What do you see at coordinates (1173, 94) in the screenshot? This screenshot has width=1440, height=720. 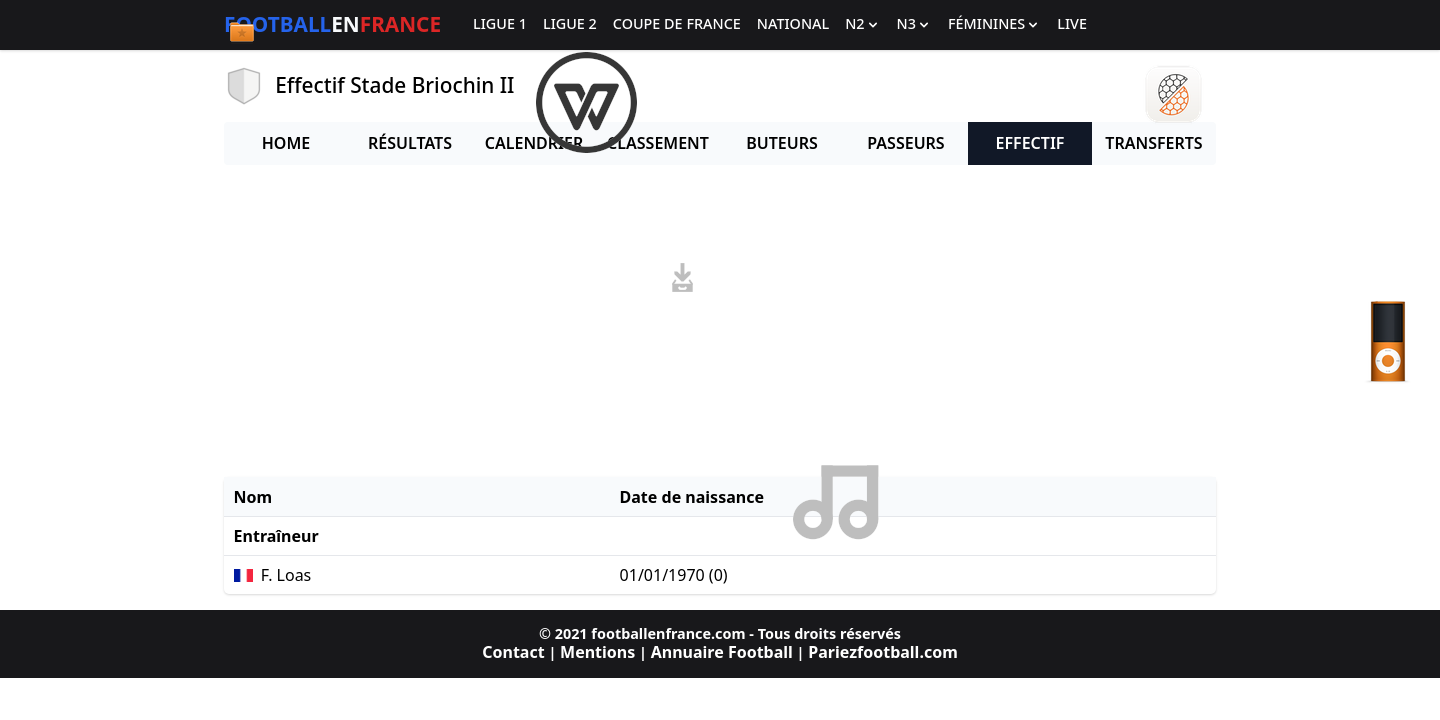 I see `open Prusa GCode Viewer app` at bounding box center [1173, 94].